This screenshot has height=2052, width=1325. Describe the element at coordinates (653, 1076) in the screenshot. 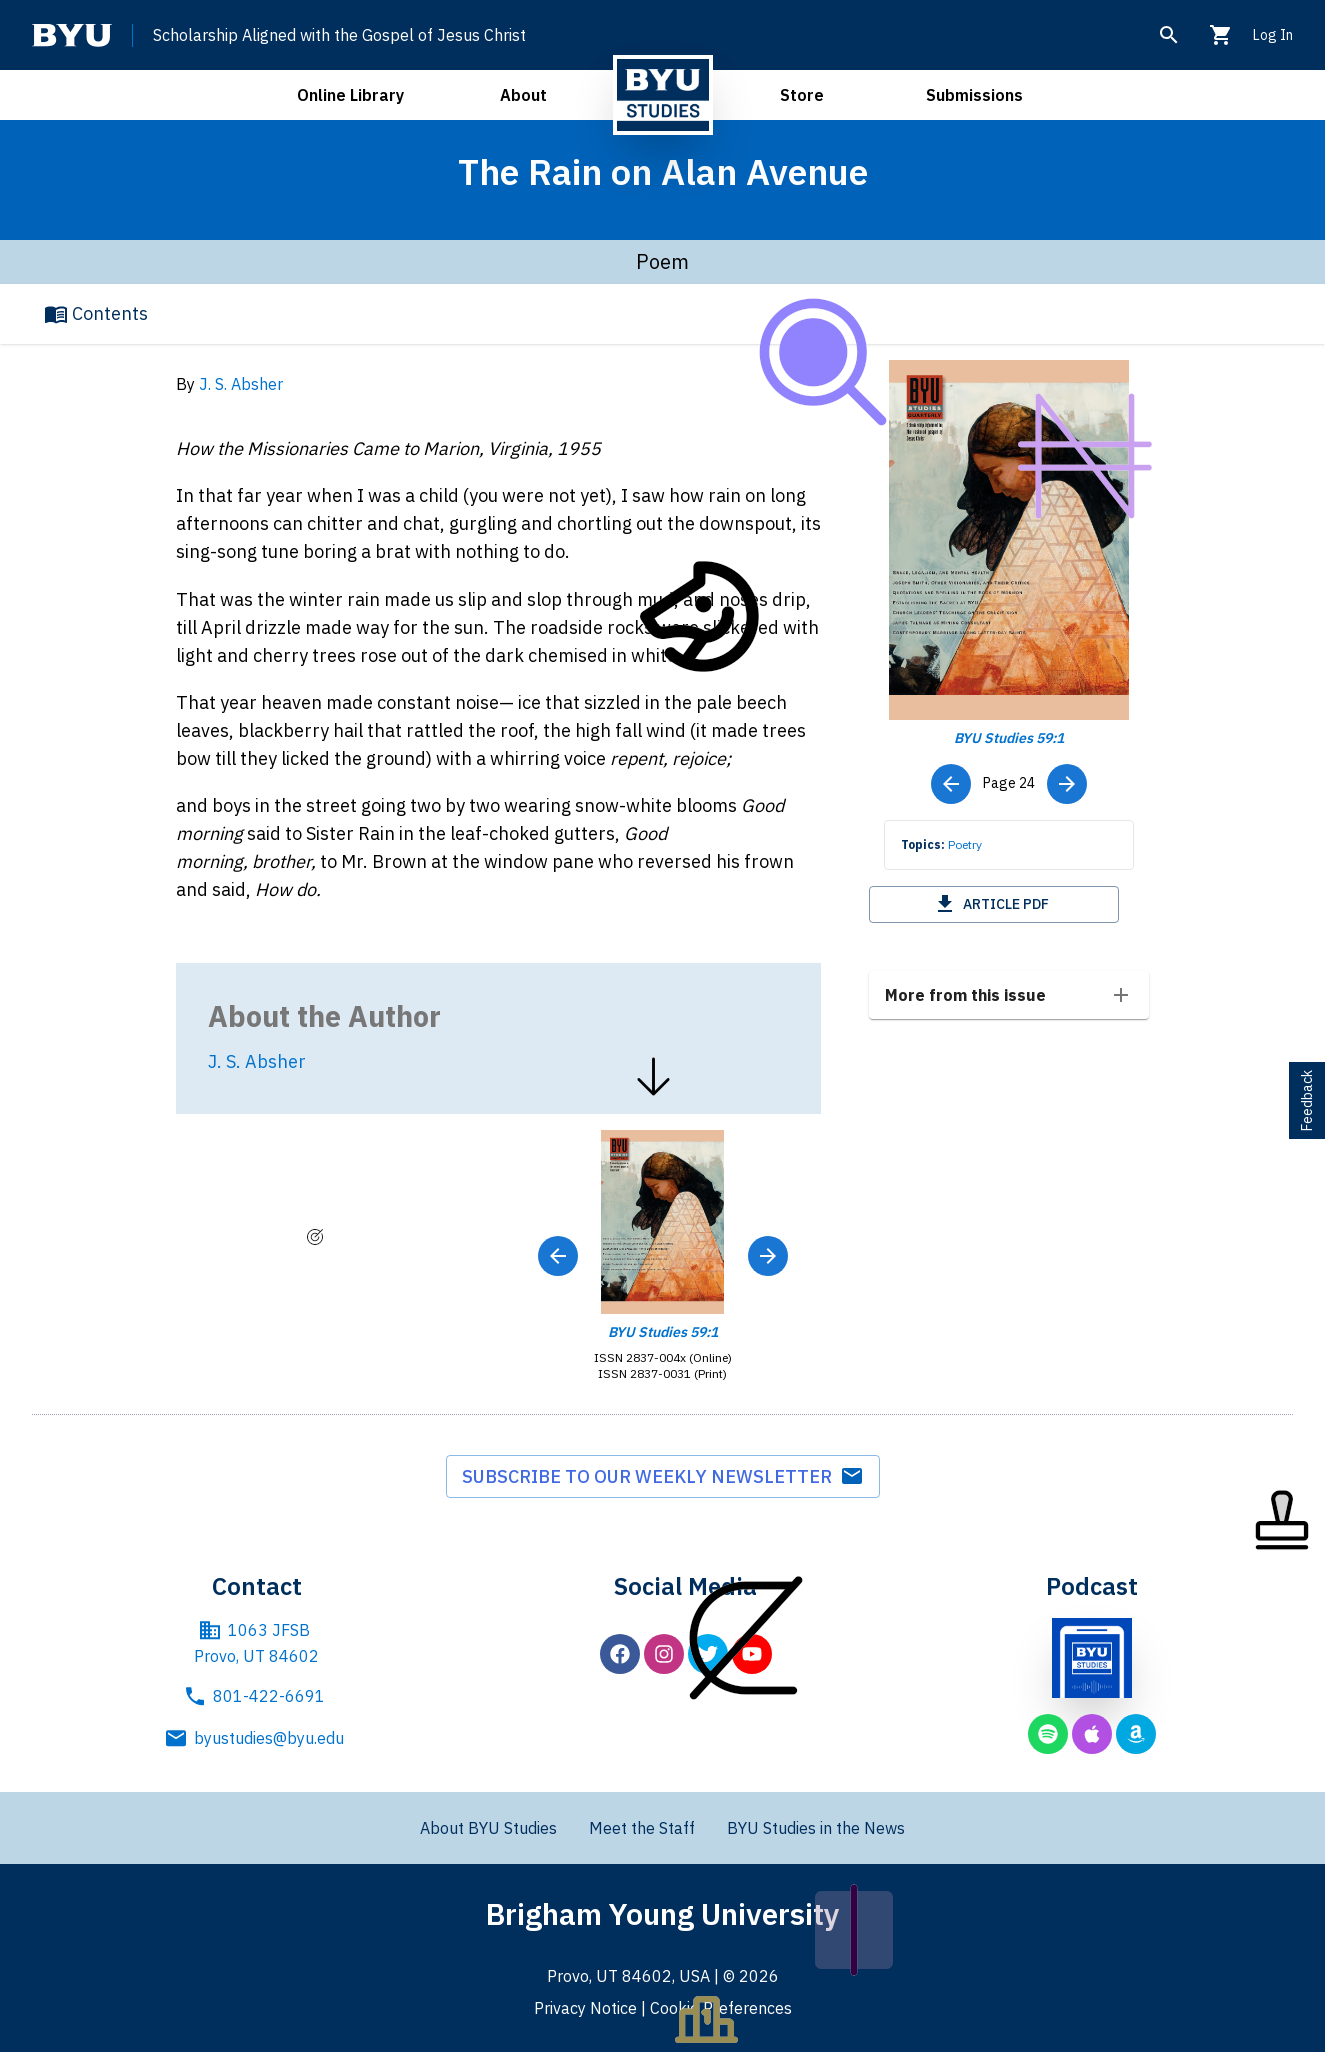

I see `scroll down or view more content` at that location.